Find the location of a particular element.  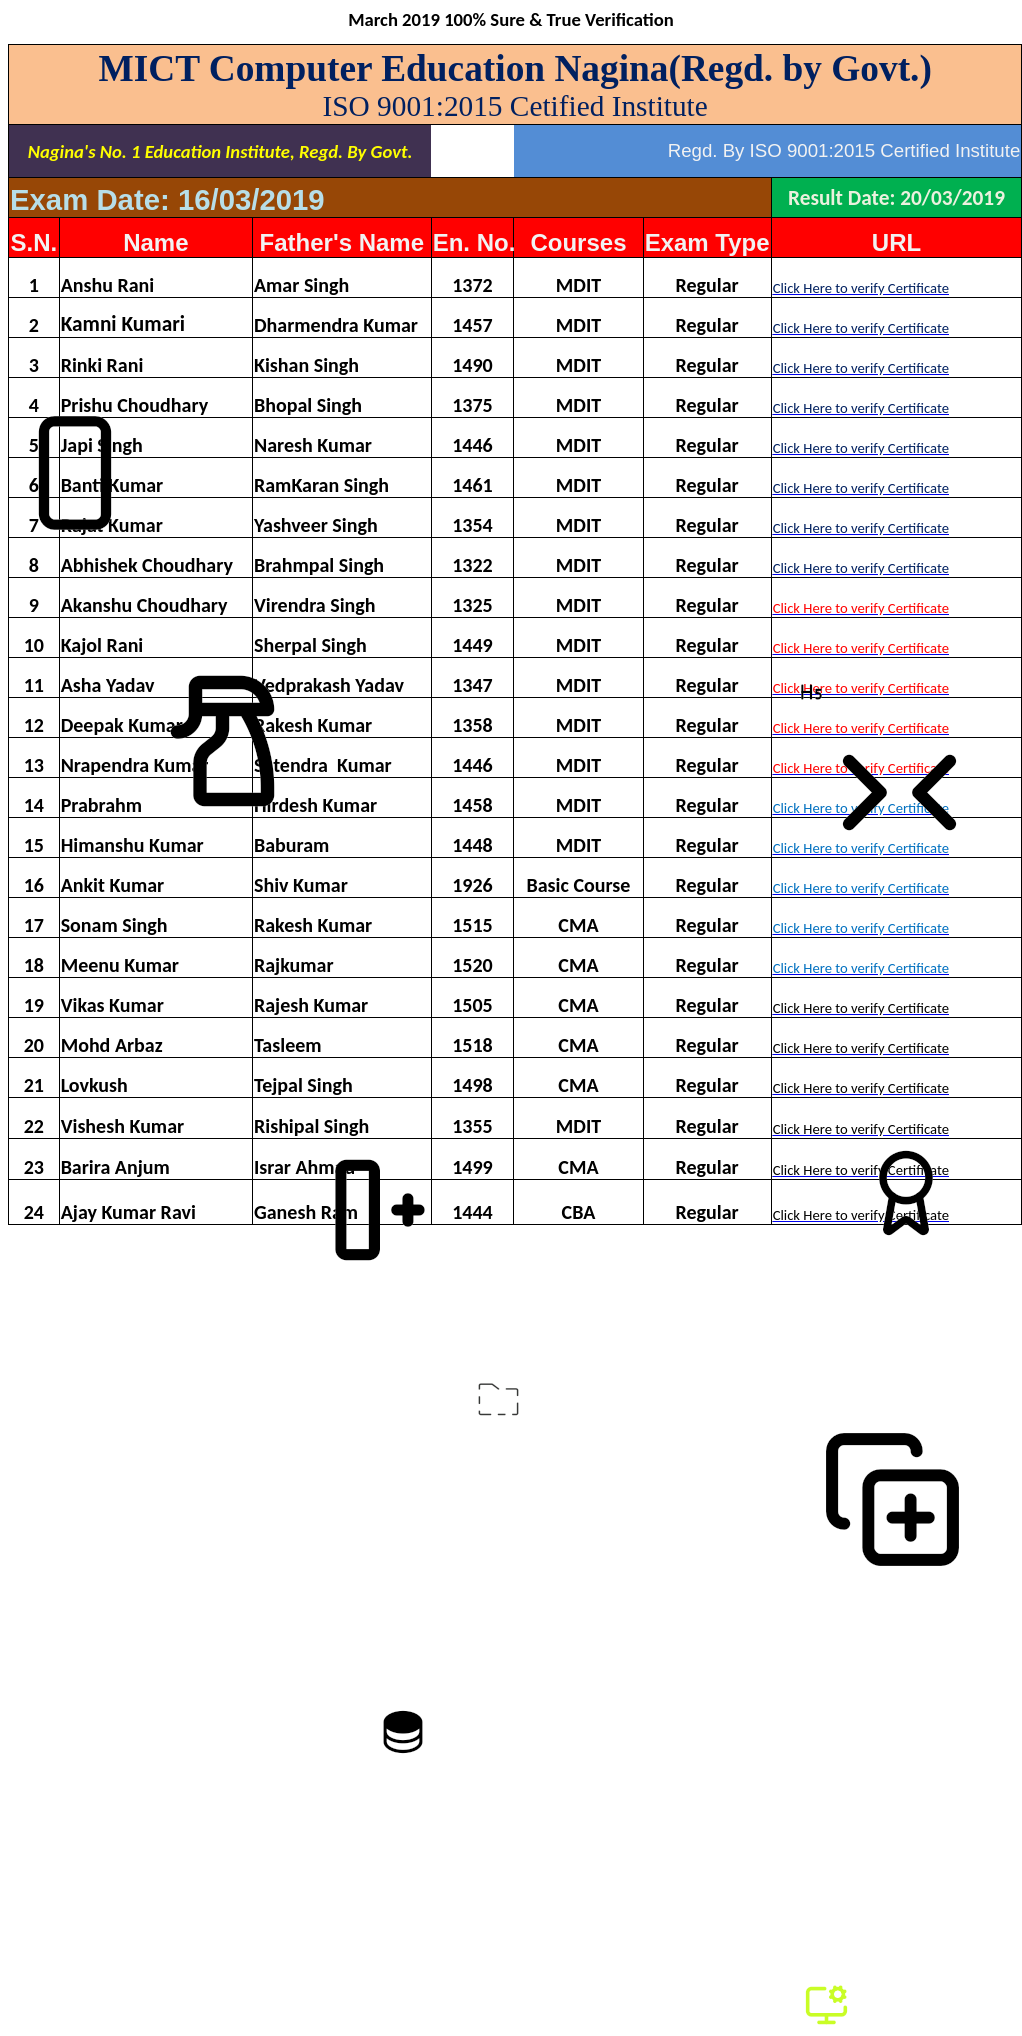

format text as heading level 5 is located at coordinates (811, 692).